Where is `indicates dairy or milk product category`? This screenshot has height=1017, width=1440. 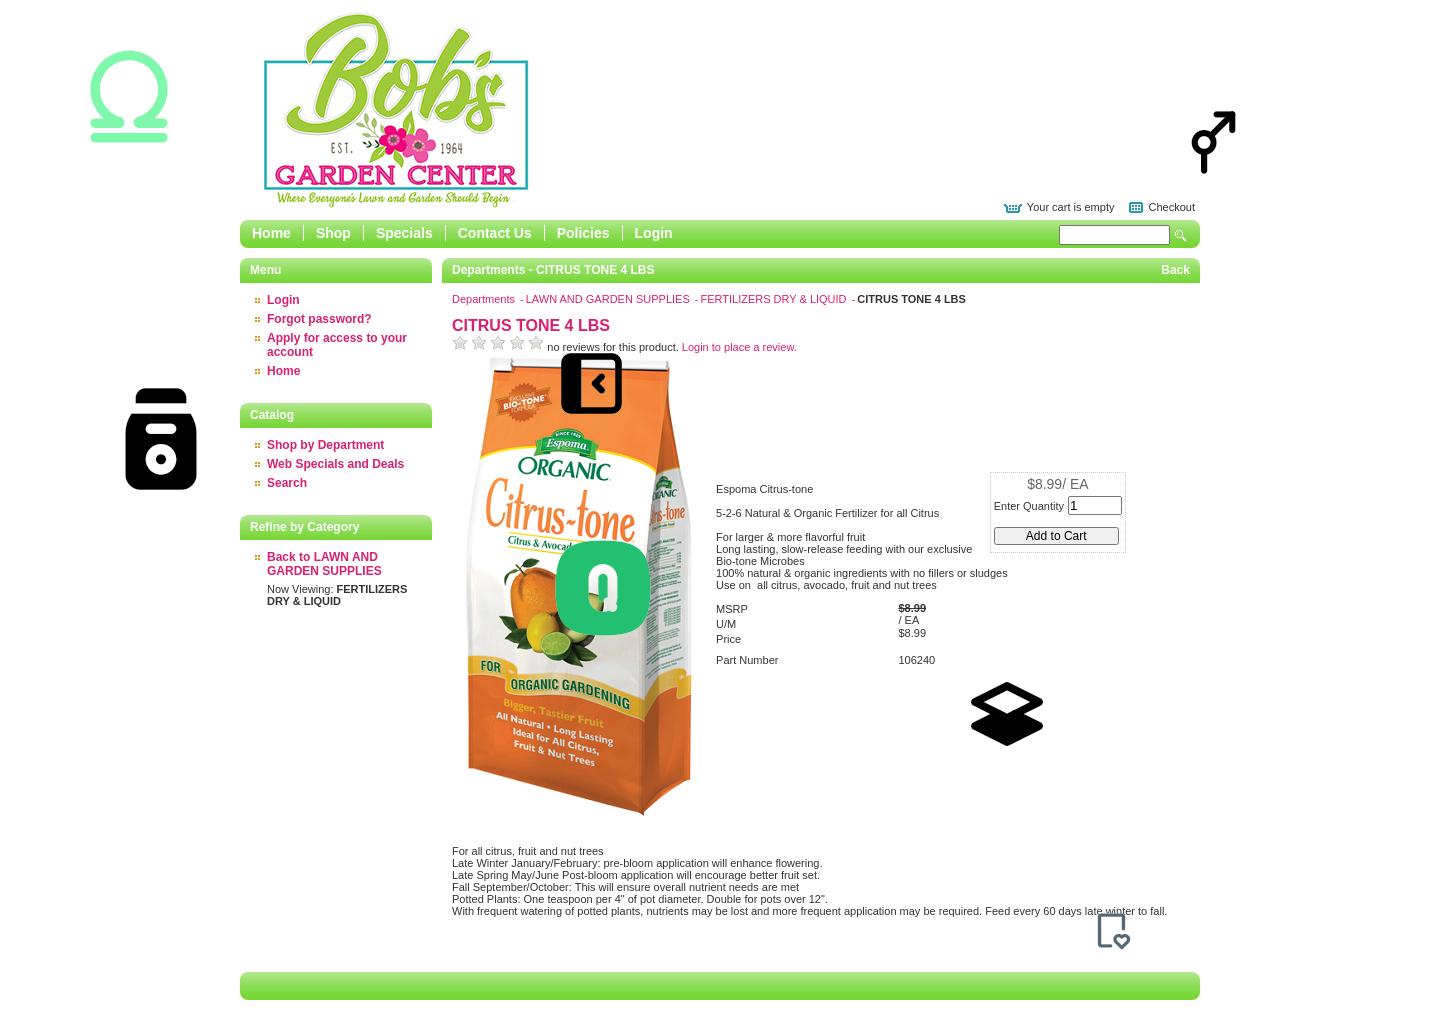 indicates dairy or milk product category is located at coordinates (161, 439).